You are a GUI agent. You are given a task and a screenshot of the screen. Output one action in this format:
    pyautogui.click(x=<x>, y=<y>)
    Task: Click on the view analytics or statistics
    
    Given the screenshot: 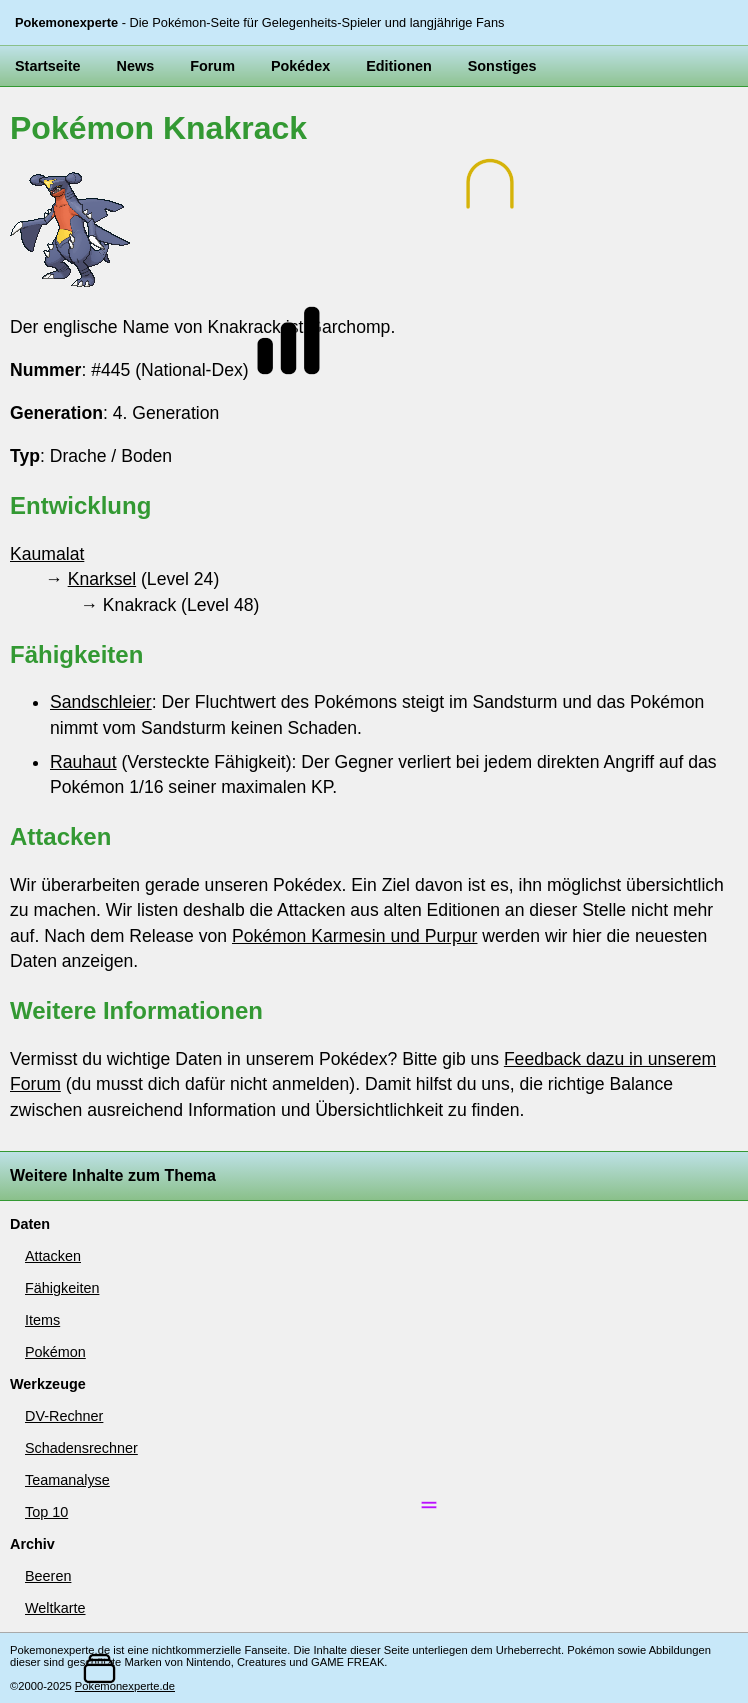 What is the action you would take?
    pyautogui.click(x=288, y=340)
    